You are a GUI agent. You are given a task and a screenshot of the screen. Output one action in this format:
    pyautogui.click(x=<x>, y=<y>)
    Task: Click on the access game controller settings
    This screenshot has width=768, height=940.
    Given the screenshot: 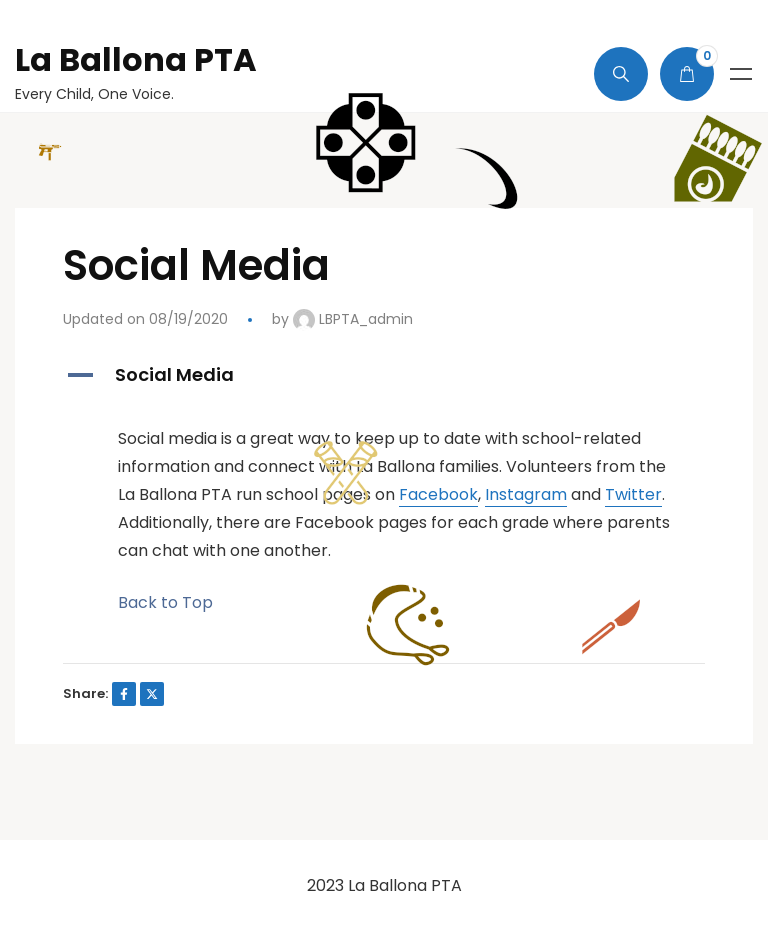 What is the action you would take?
    pyautogui.click(x=365, y=142)
    